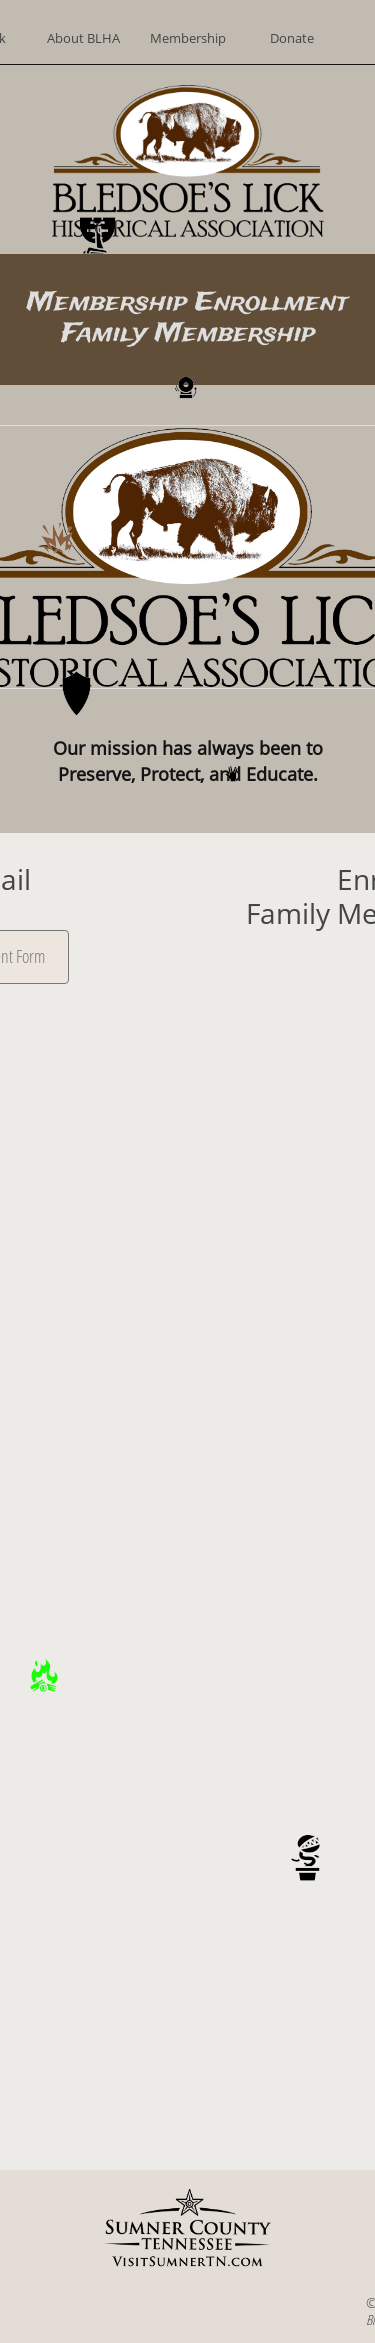 This screenshot has height=2343, width=375. I want to click on represents a carnivorous plant item or creature in a game, so click(307, 1857).